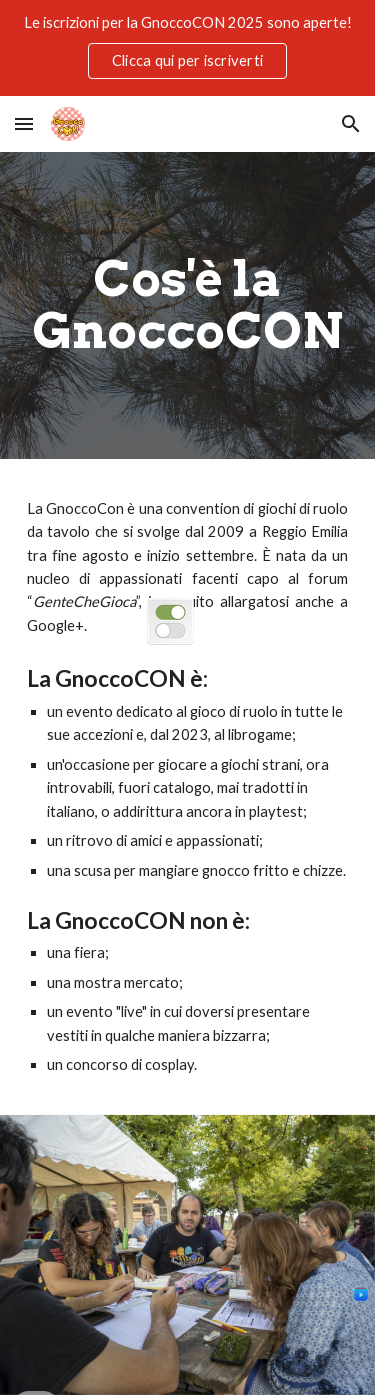 This screenshot has width=375, height=1395. I want to click on open desktop preferences or settings, so click(170, 621).